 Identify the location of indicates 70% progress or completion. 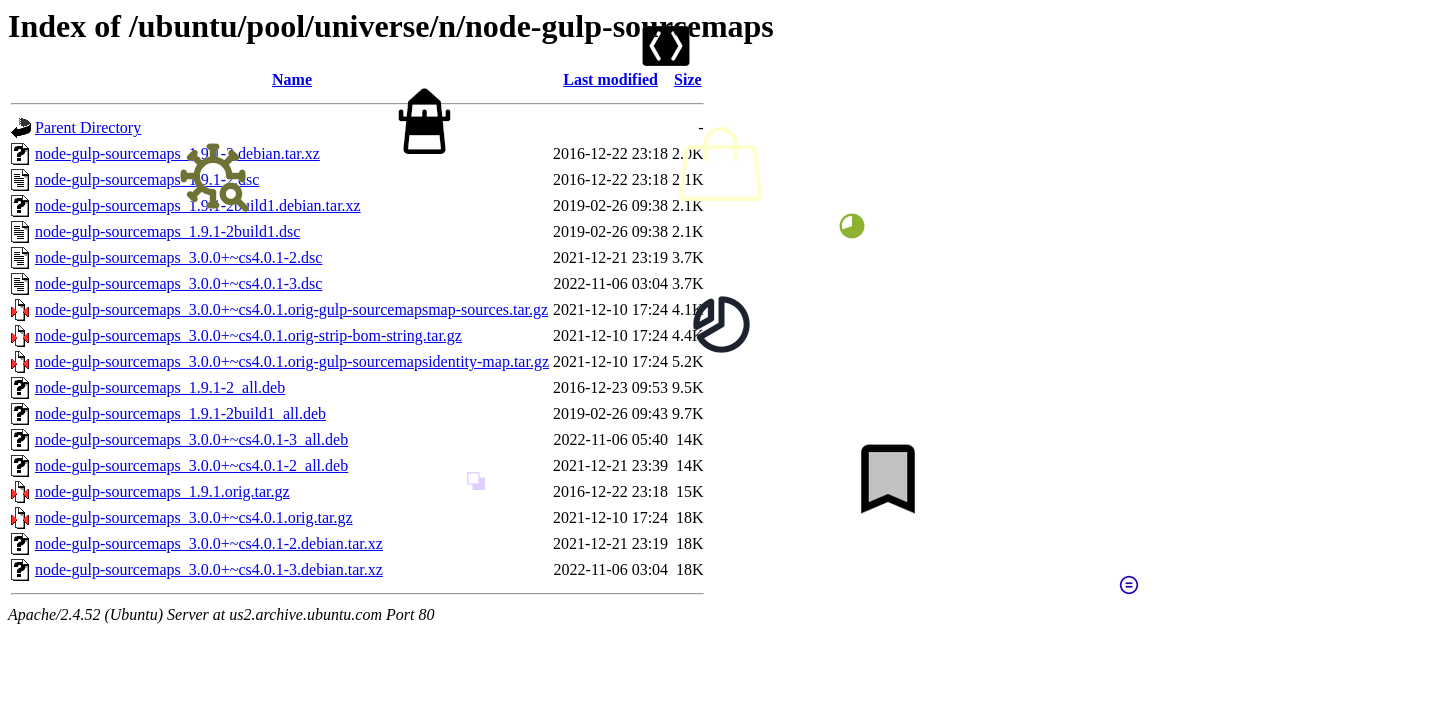
(852, 226).